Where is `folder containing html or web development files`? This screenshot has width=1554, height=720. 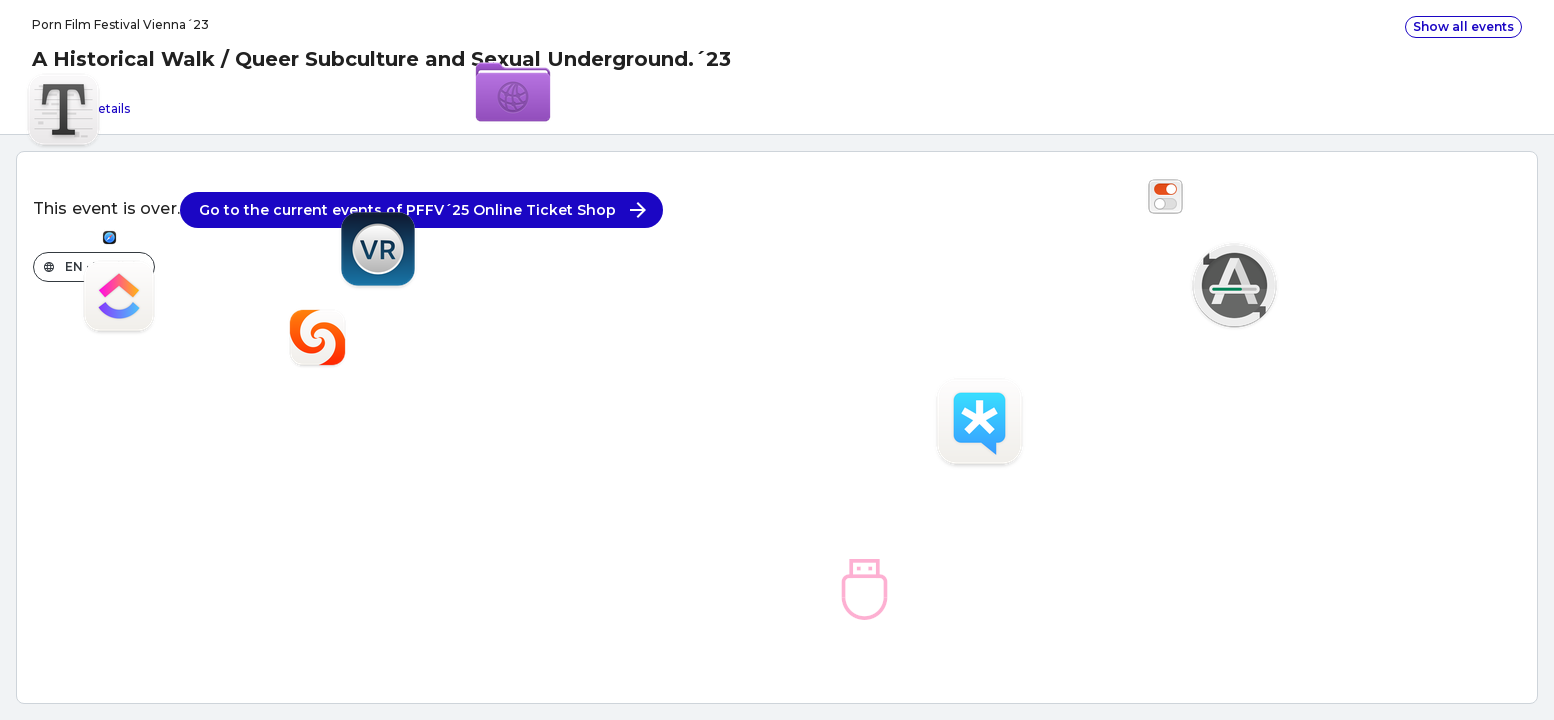 folder containing html or web development files is located at coordinates (513, 92).